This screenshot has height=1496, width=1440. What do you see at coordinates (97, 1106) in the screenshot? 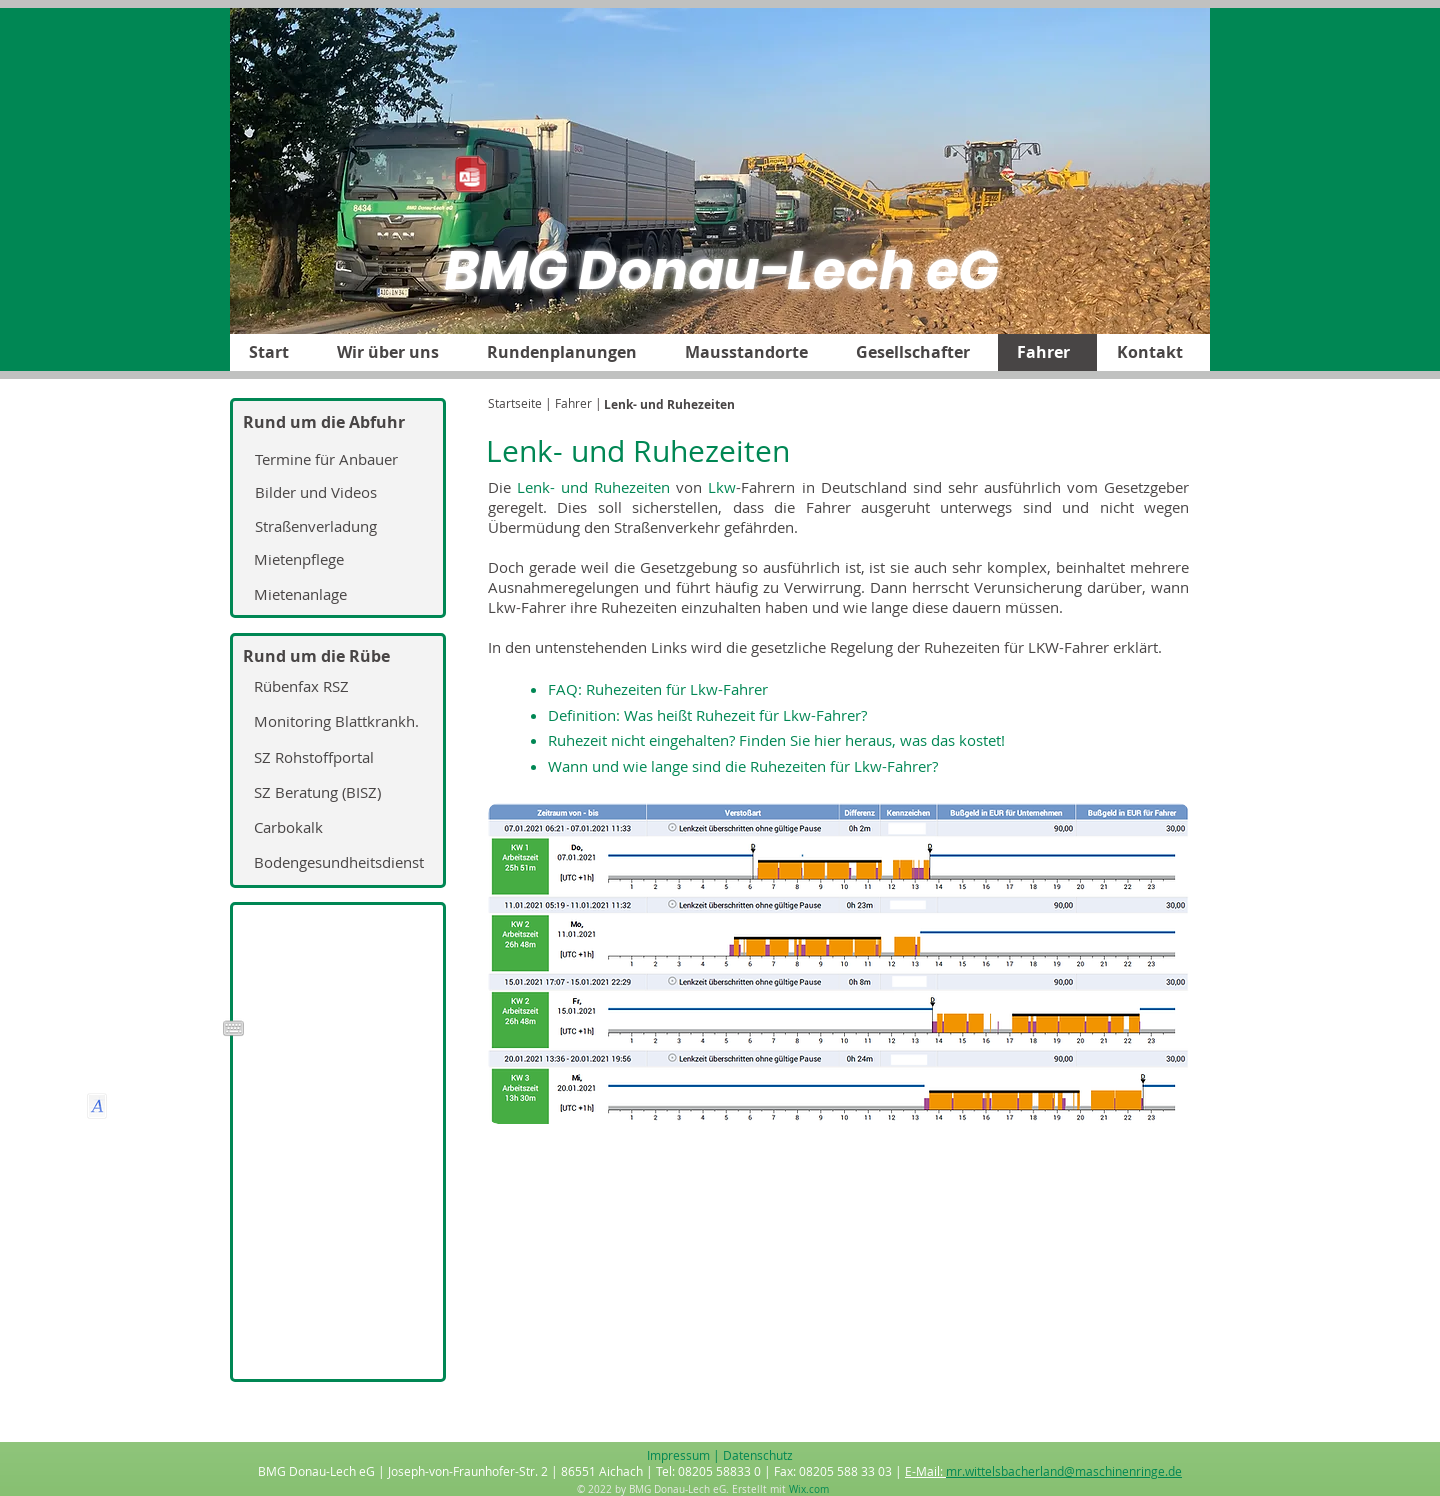
I see `a TrueType font file` at bounding box center [97, 1106].